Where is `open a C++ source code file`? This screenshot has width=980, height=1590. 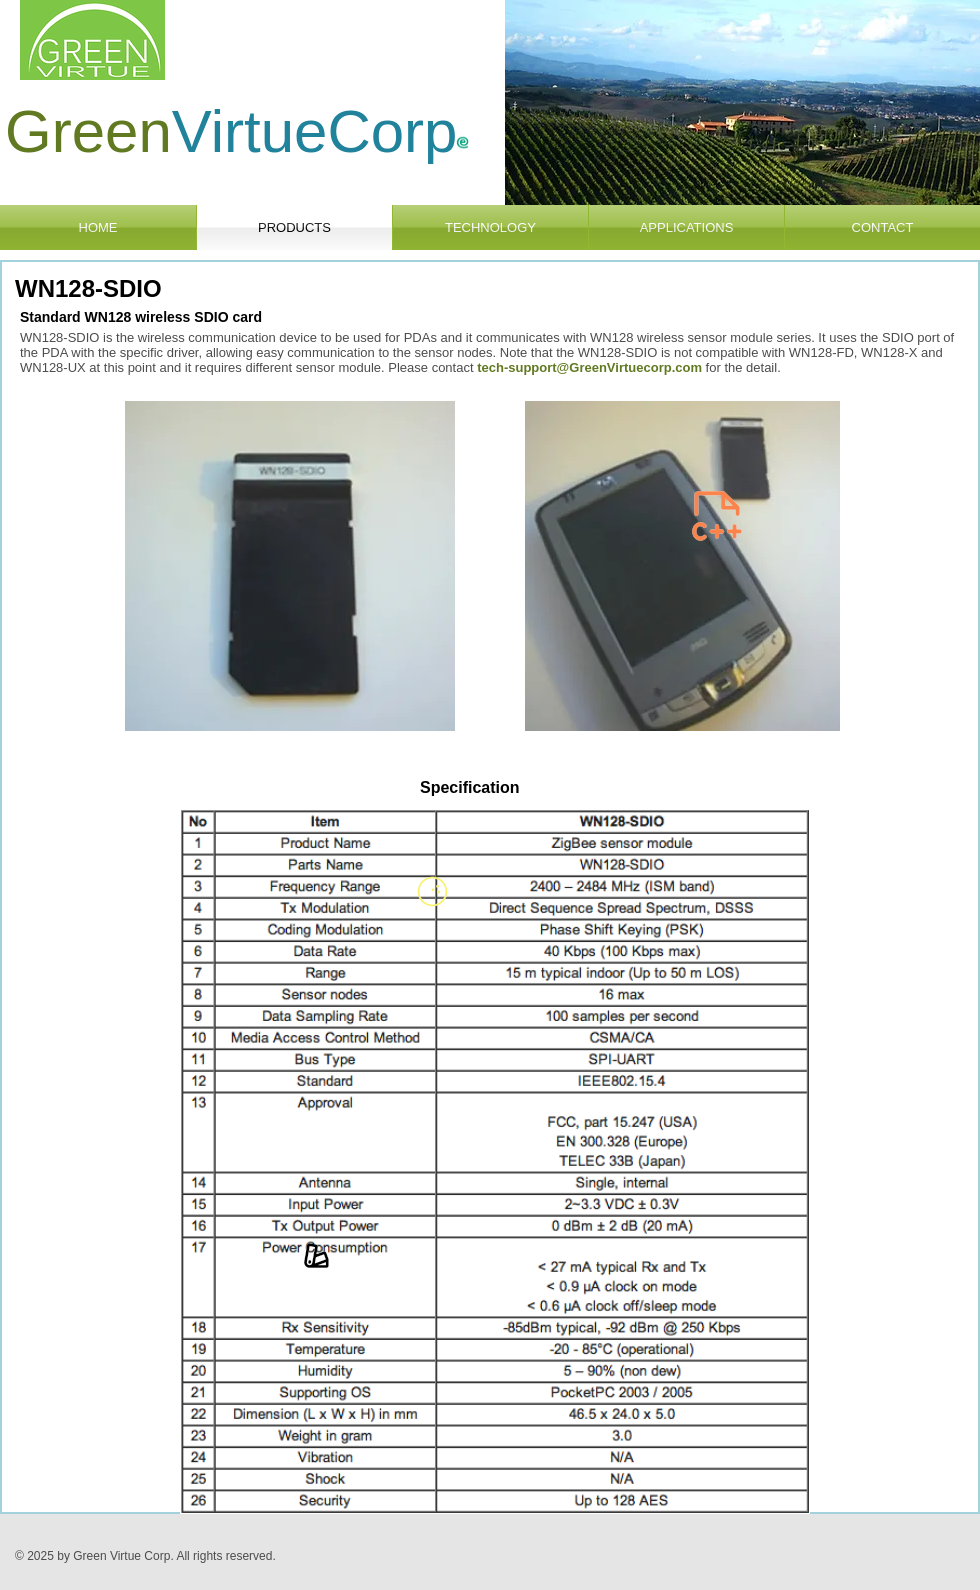
open a C++ source code file is located at coordinates (717, 518).